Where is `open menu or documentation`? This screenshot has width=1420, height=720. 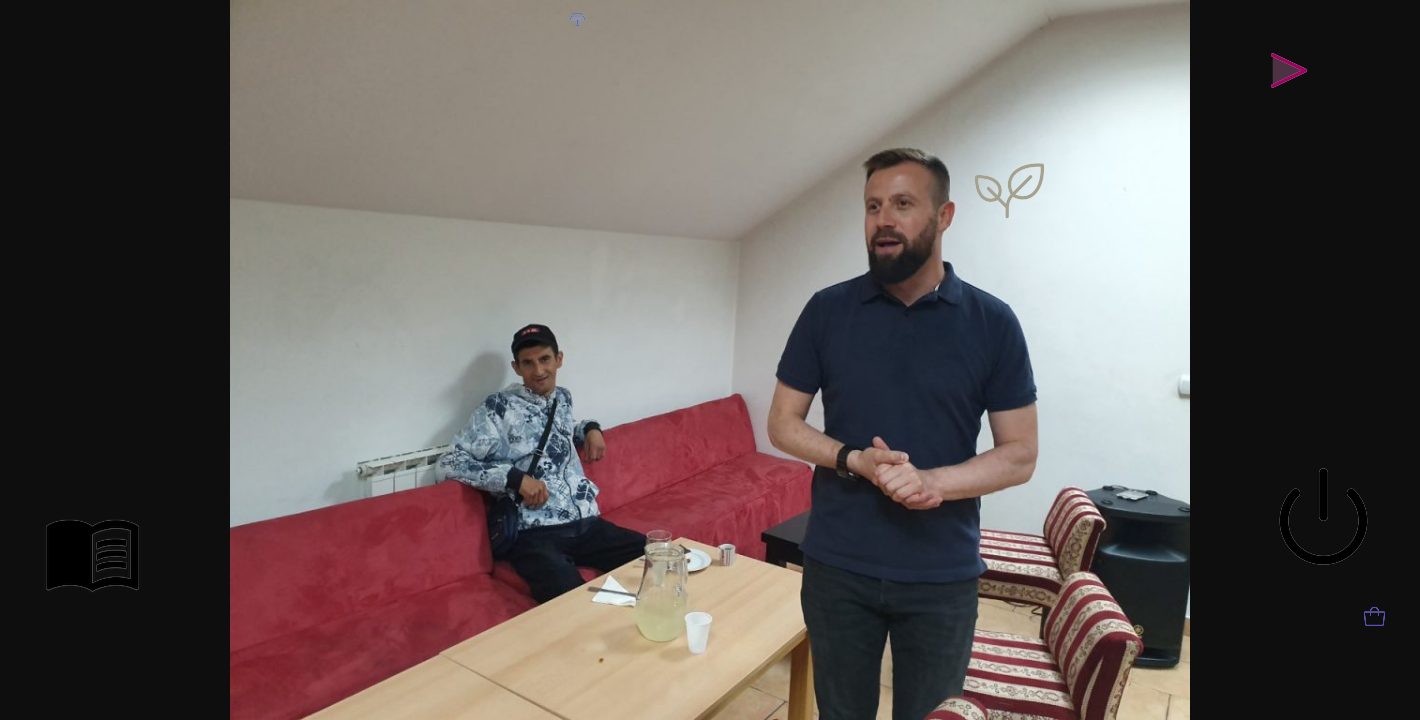 open menu or documentation is located at coordinates (92, 551).